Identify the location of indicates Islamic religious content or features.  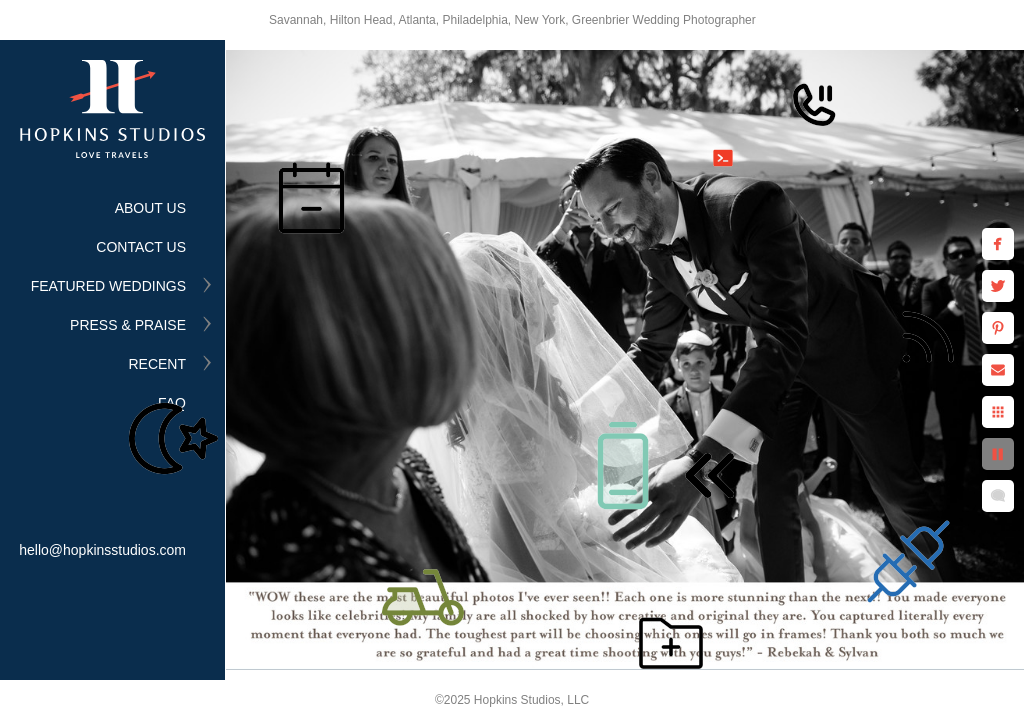
(170, 438).